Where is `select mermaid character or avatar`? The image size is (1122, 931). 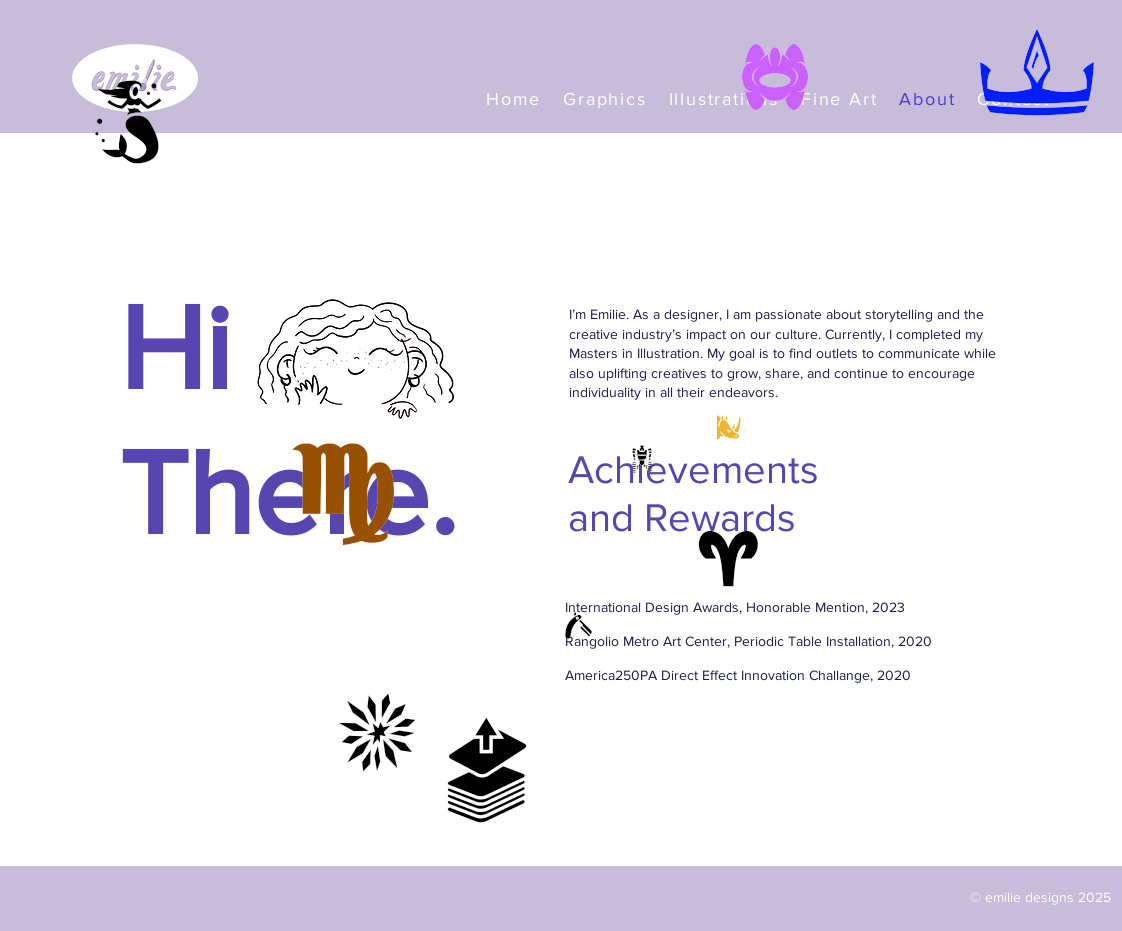
select mermaid character or avatar is located at coordinates (132, 122).